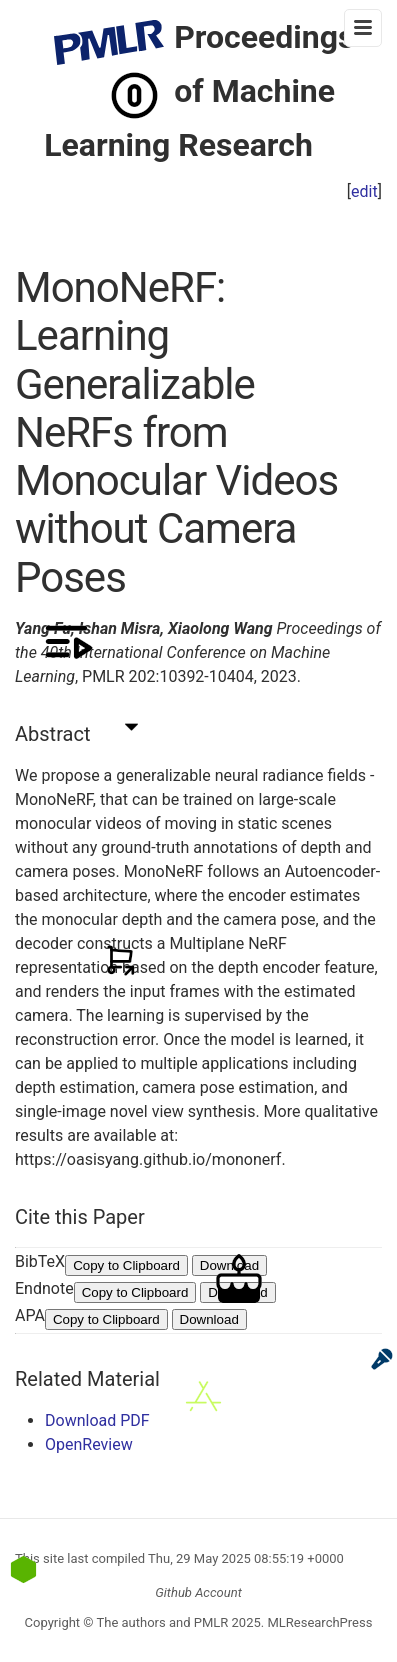  Describe the element at coordinates (23, 1569) in the screenshot. I see `indicates a category or tag grouping` at that location.